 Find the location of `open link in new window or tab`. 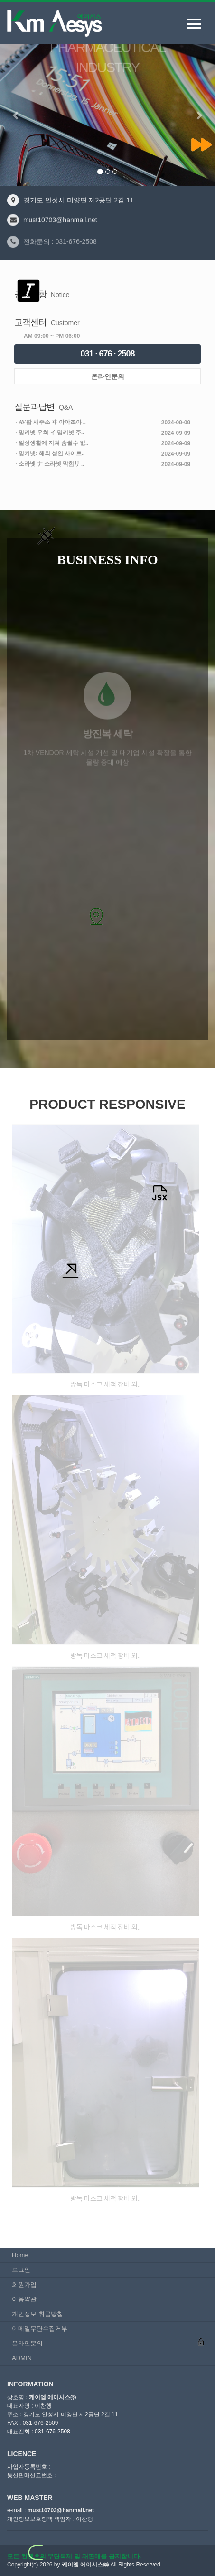

open link in new window or tab is located at coordinates (70, 1270).